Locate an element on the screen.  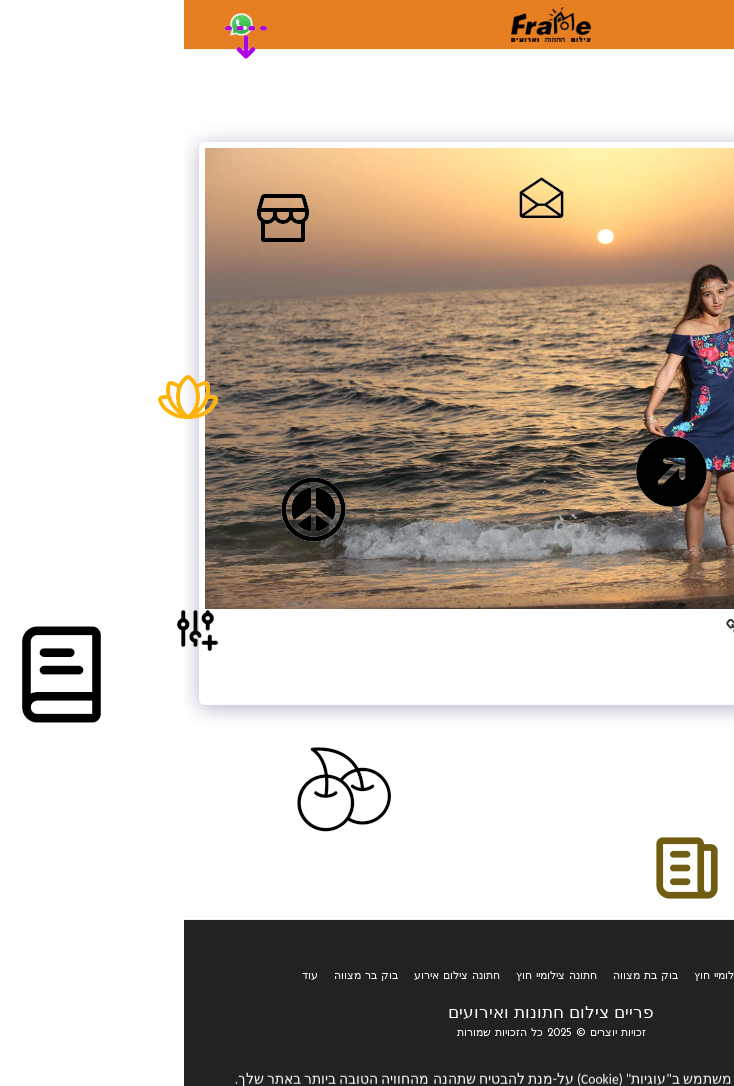
indicates a peaceful or non-violent mode is located at coordinates (313, 509).